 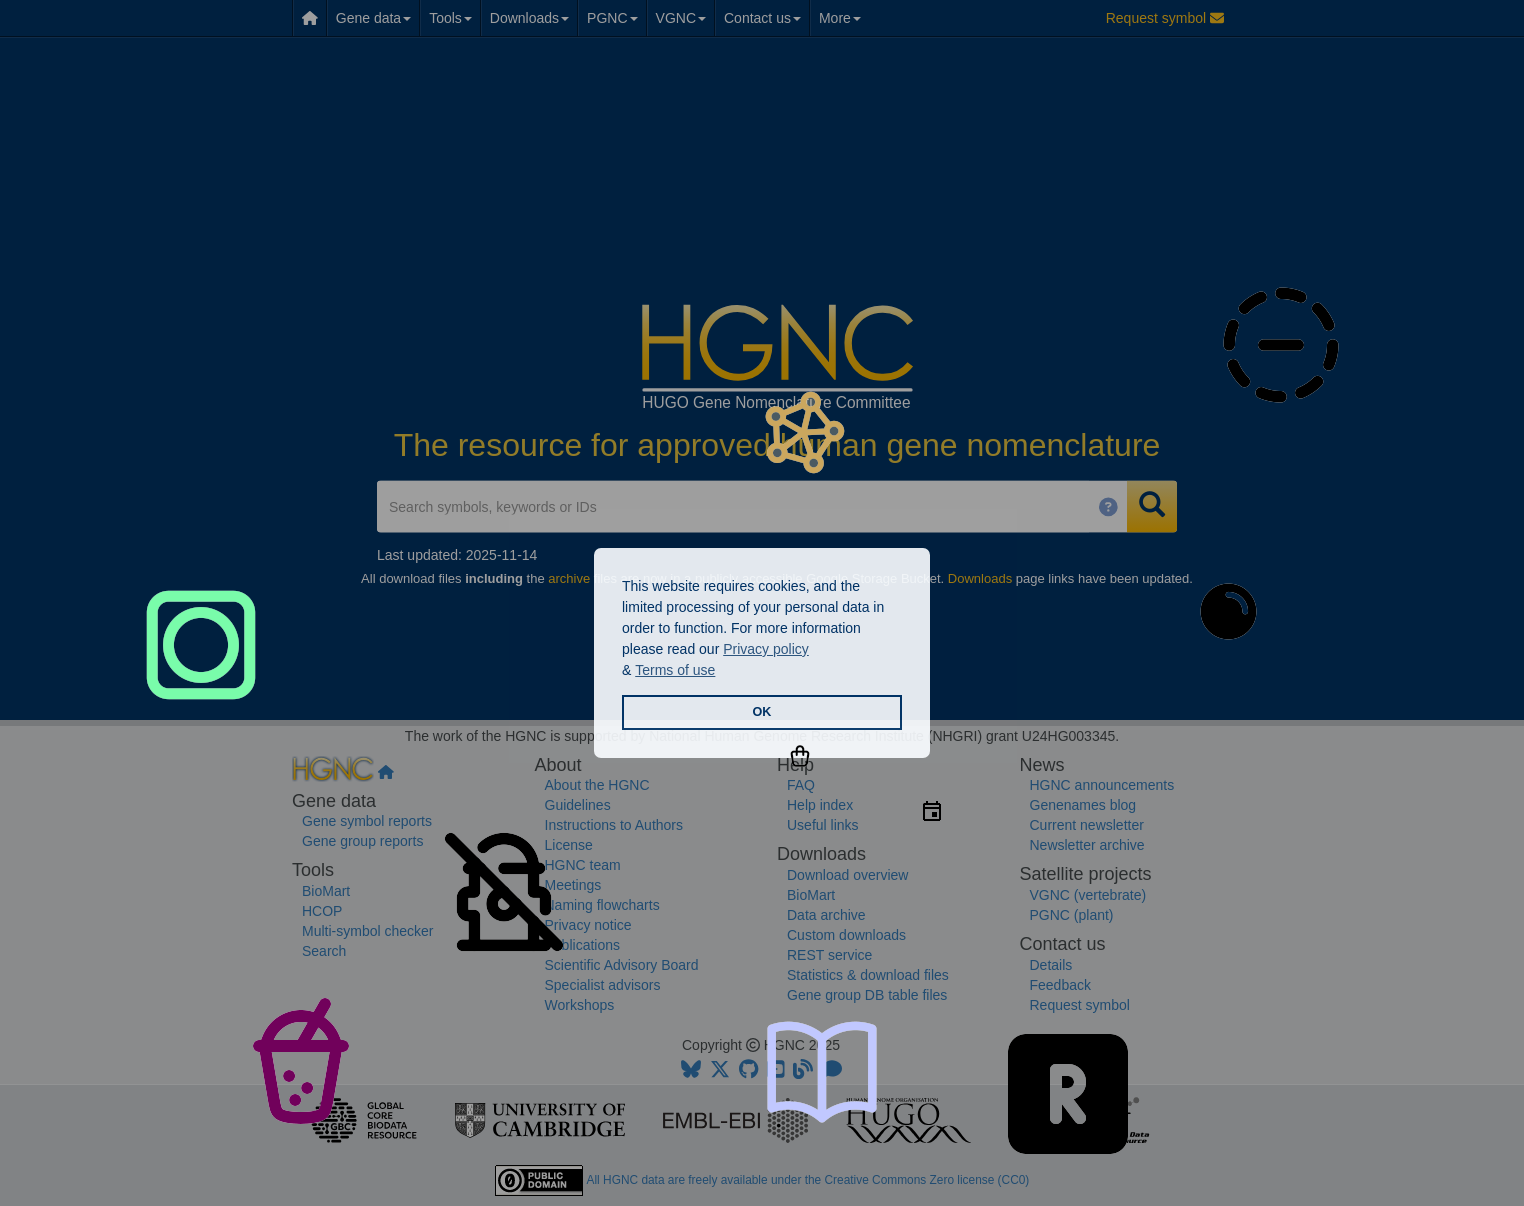 I want to click on tumble dry laundry care instruction, so click(x=201, y=645).